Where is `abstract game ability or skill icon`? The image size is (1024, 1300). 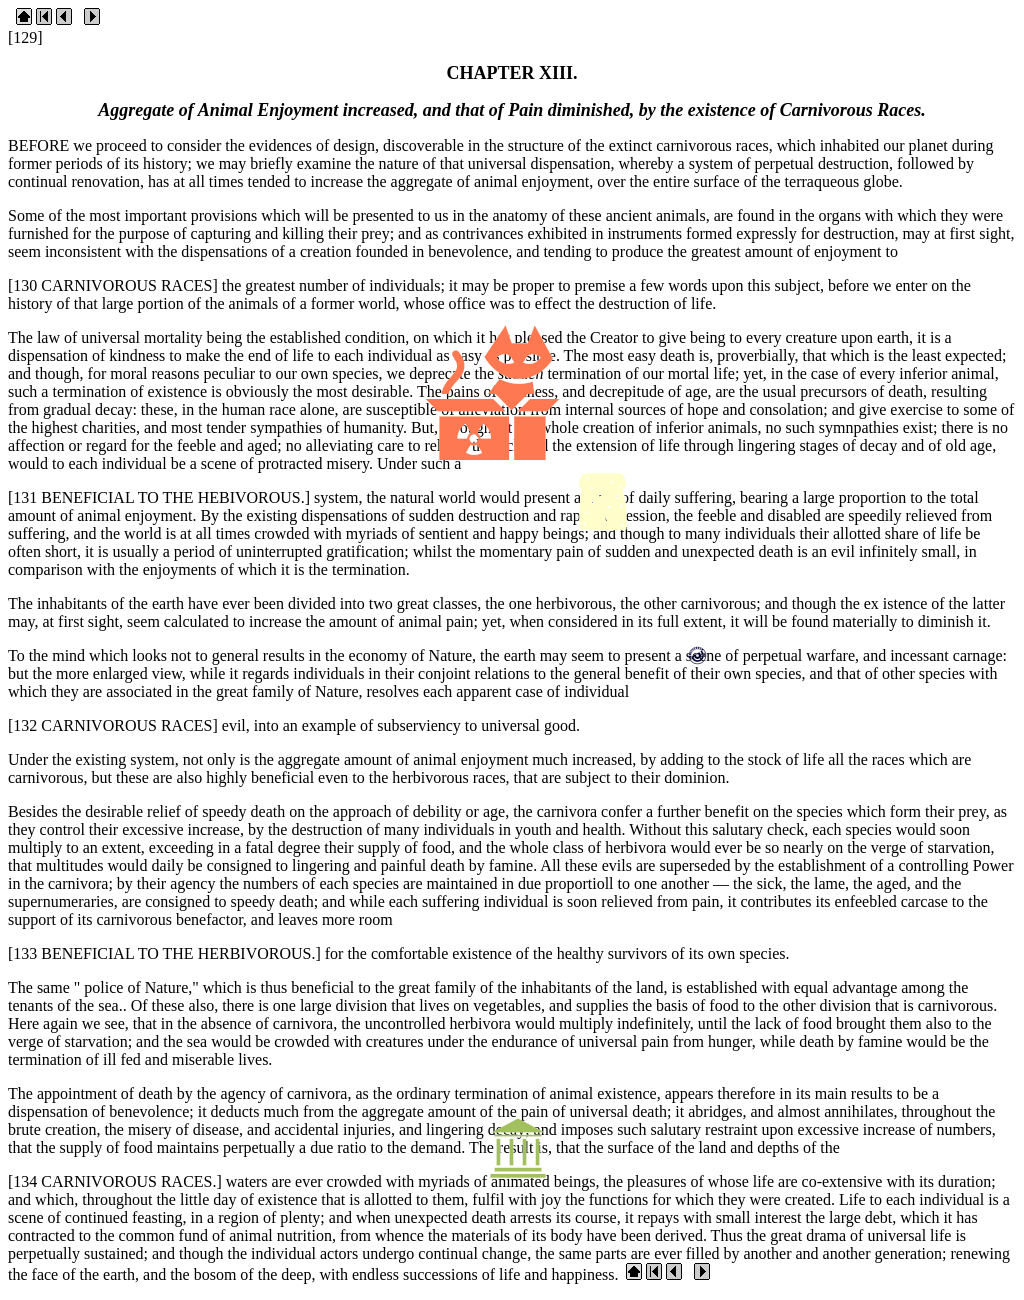 abstract game ability or skill icon is located at coordinates (697, 655).